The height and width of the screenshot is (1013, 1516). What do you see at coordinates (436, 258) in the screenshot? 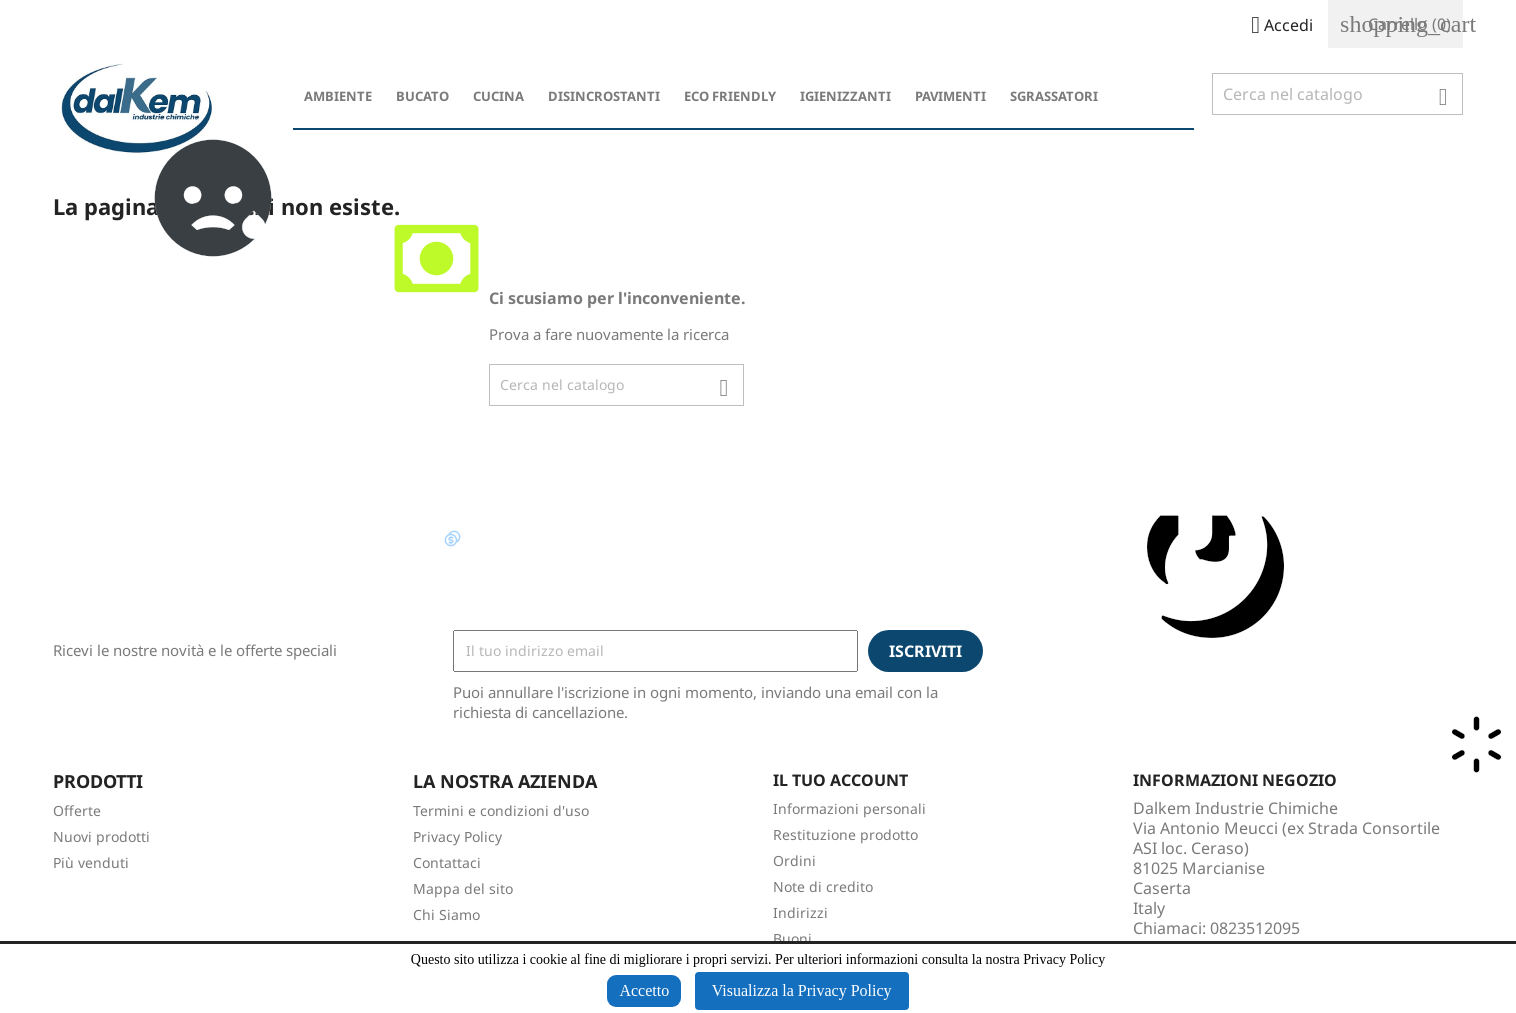
I see `view cash or currency balance` at bounding box center [436, 258].